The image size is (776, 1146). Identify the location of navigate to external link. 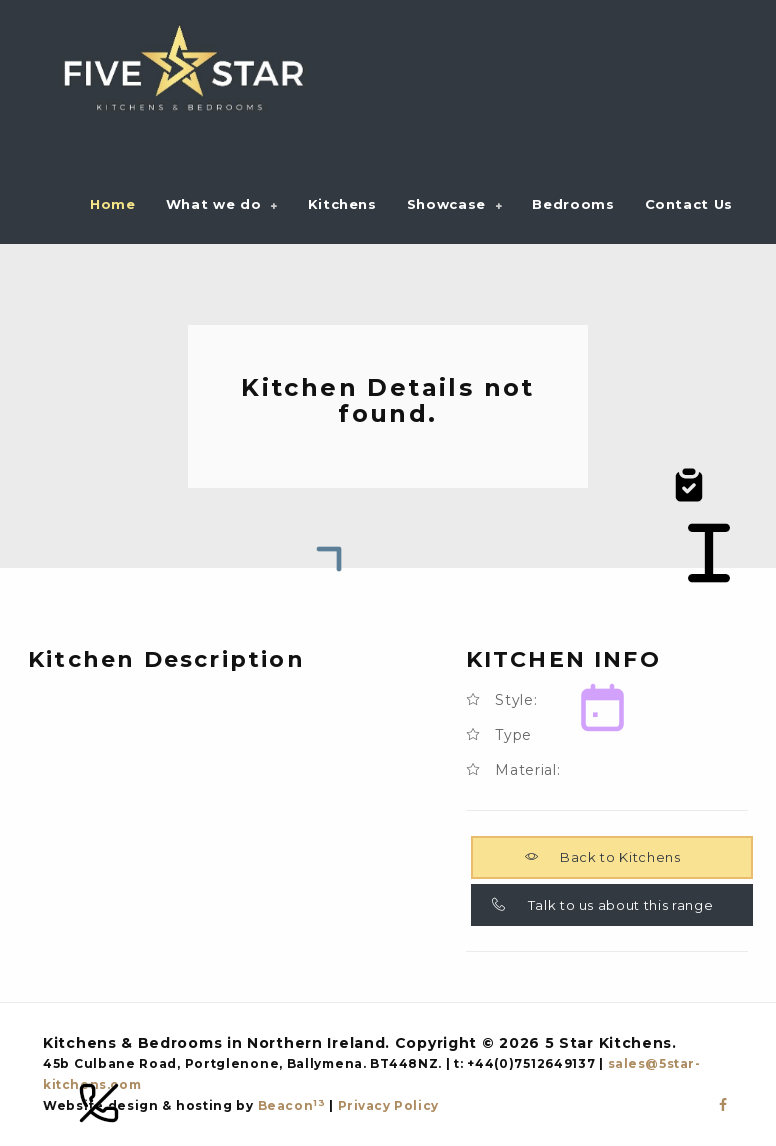
(329, 559).